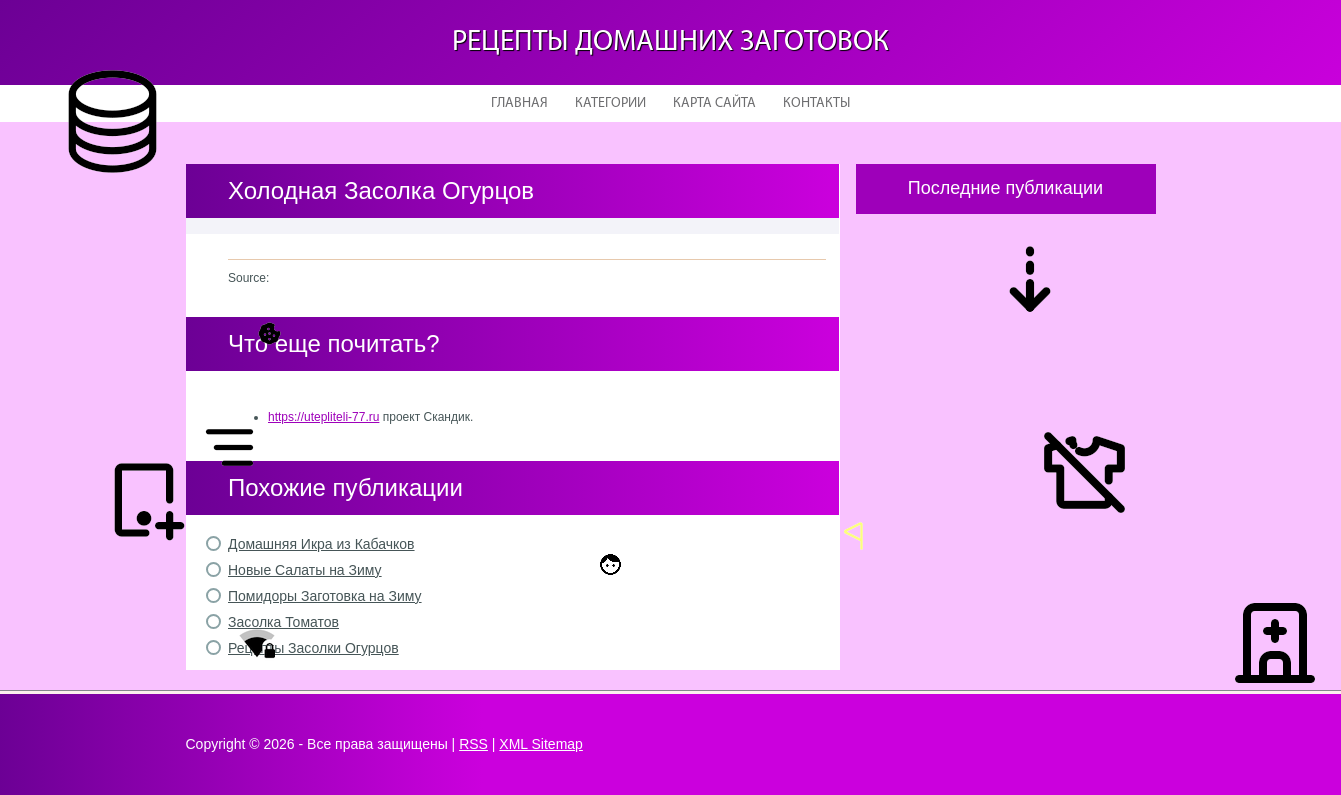  Describe the element at coordinates (257, 643) in the screenshot. I see `connected to a secure wifi network with good signal strength` at that location.